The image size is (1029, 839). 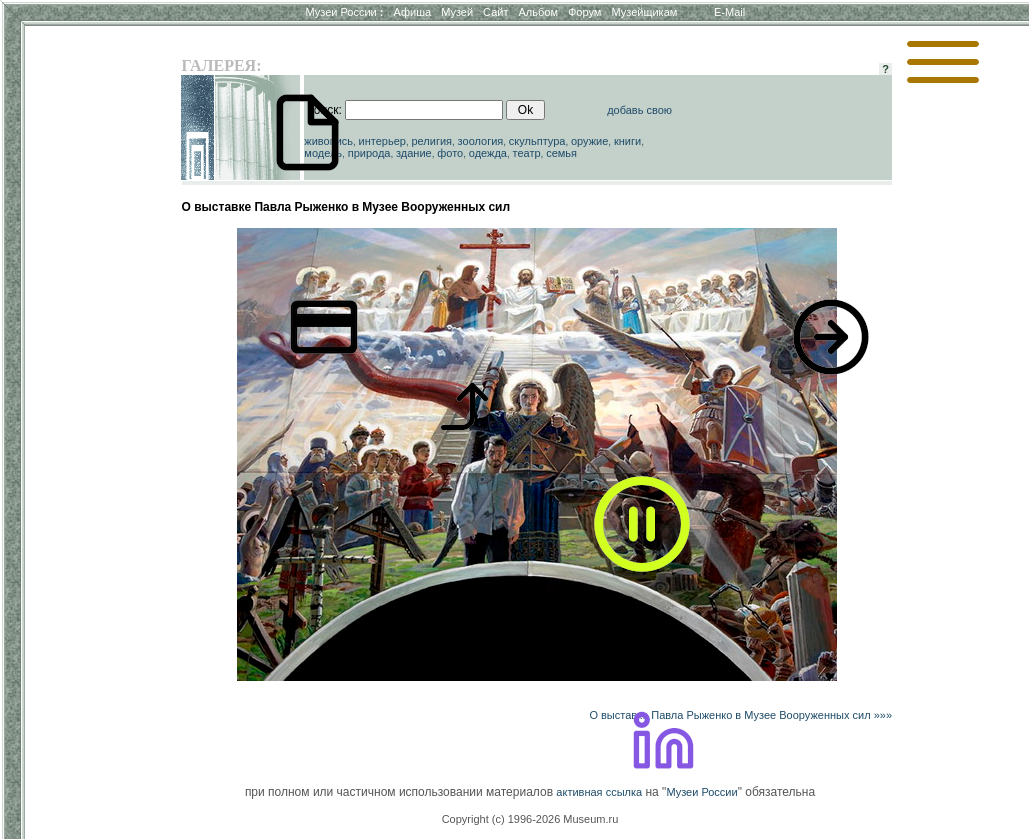 What do you see at coordinates (831, 337) in the screenshot?
I see `proceed to the next step` at bounding box center [831, 337].